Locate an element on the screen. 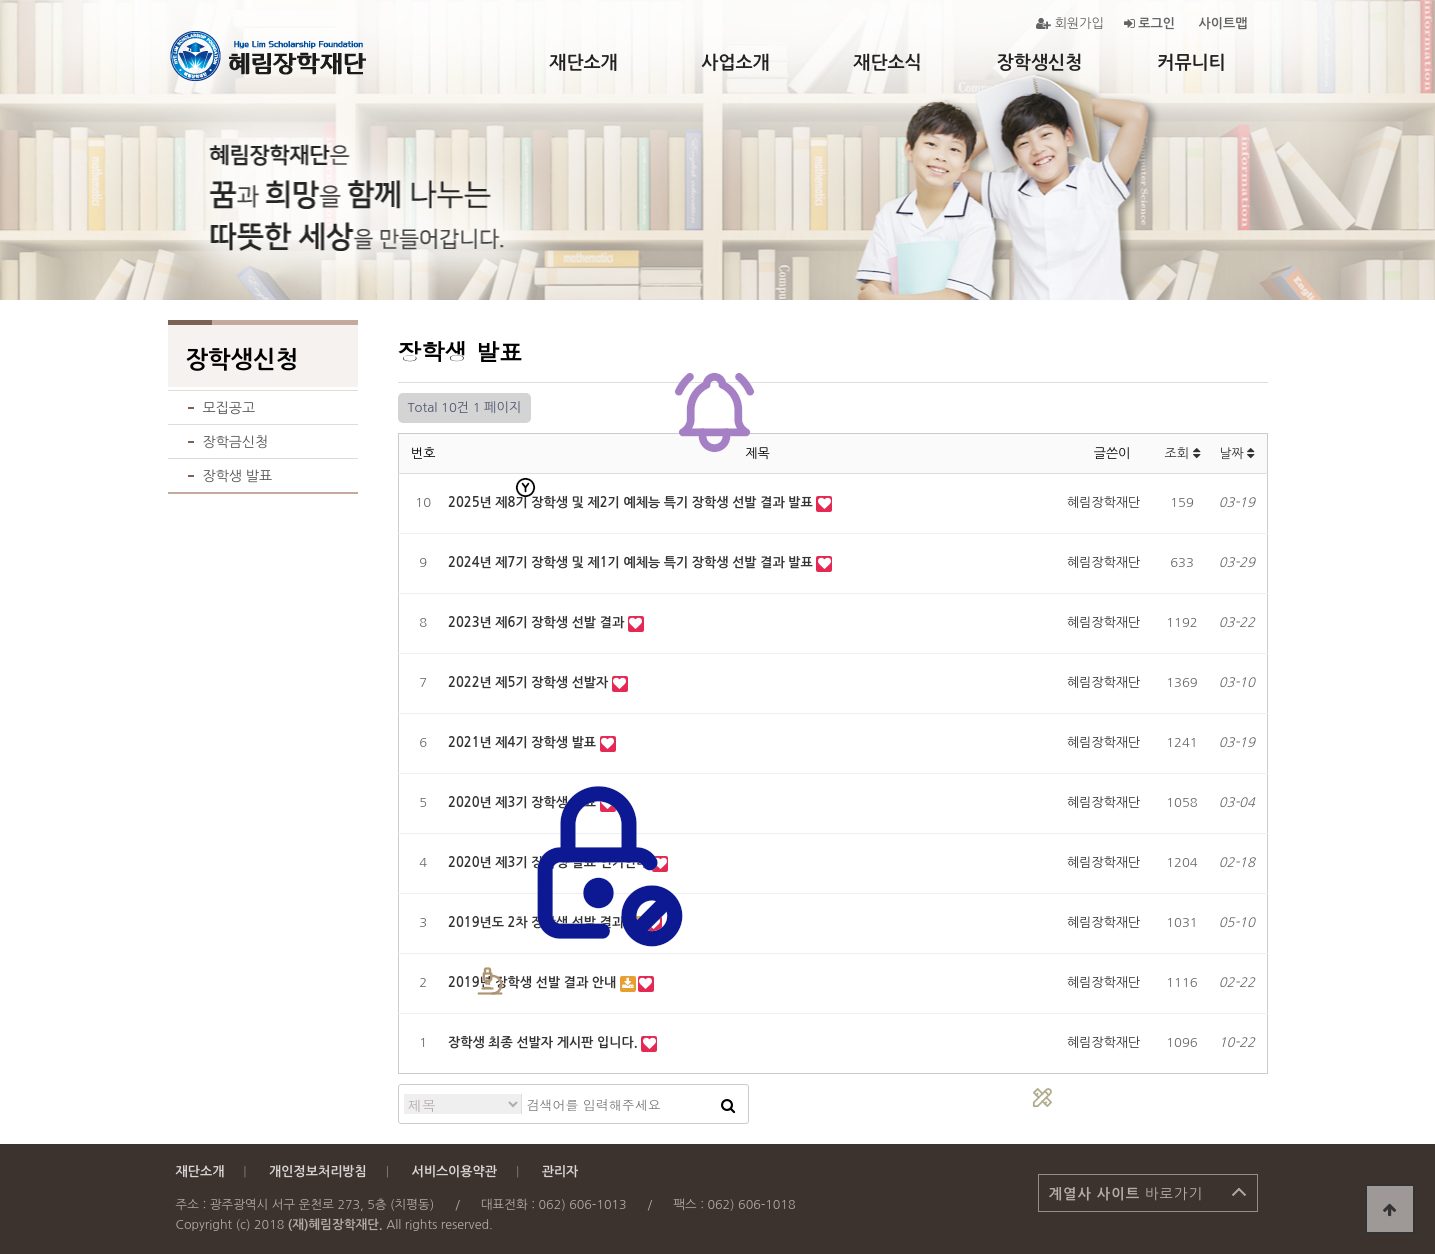 This screenshot has height=1254, width=1435. cancel or revoke access permissions is located at coordinates (598, 862).